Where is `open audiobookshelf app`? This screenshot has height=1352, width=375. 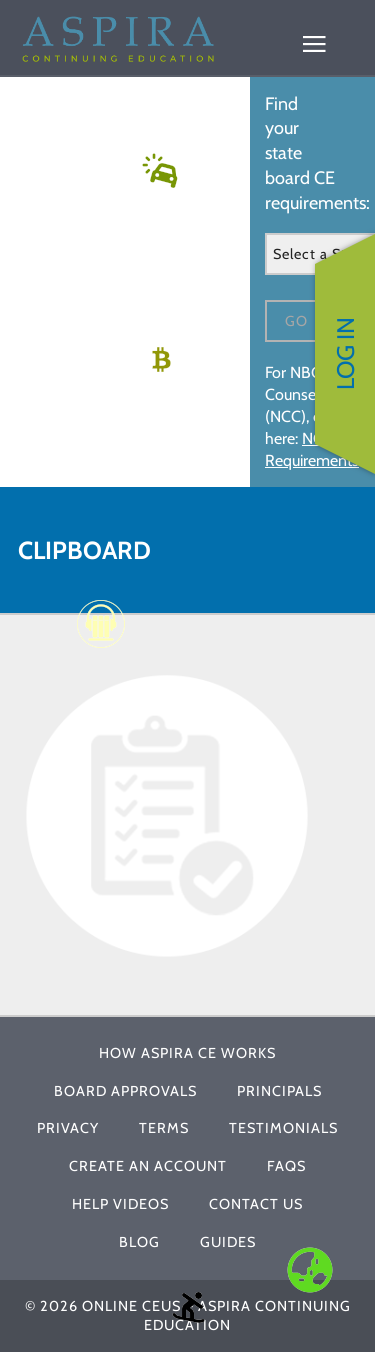 open audiobookshelf app is located at coordinates (101, 624).